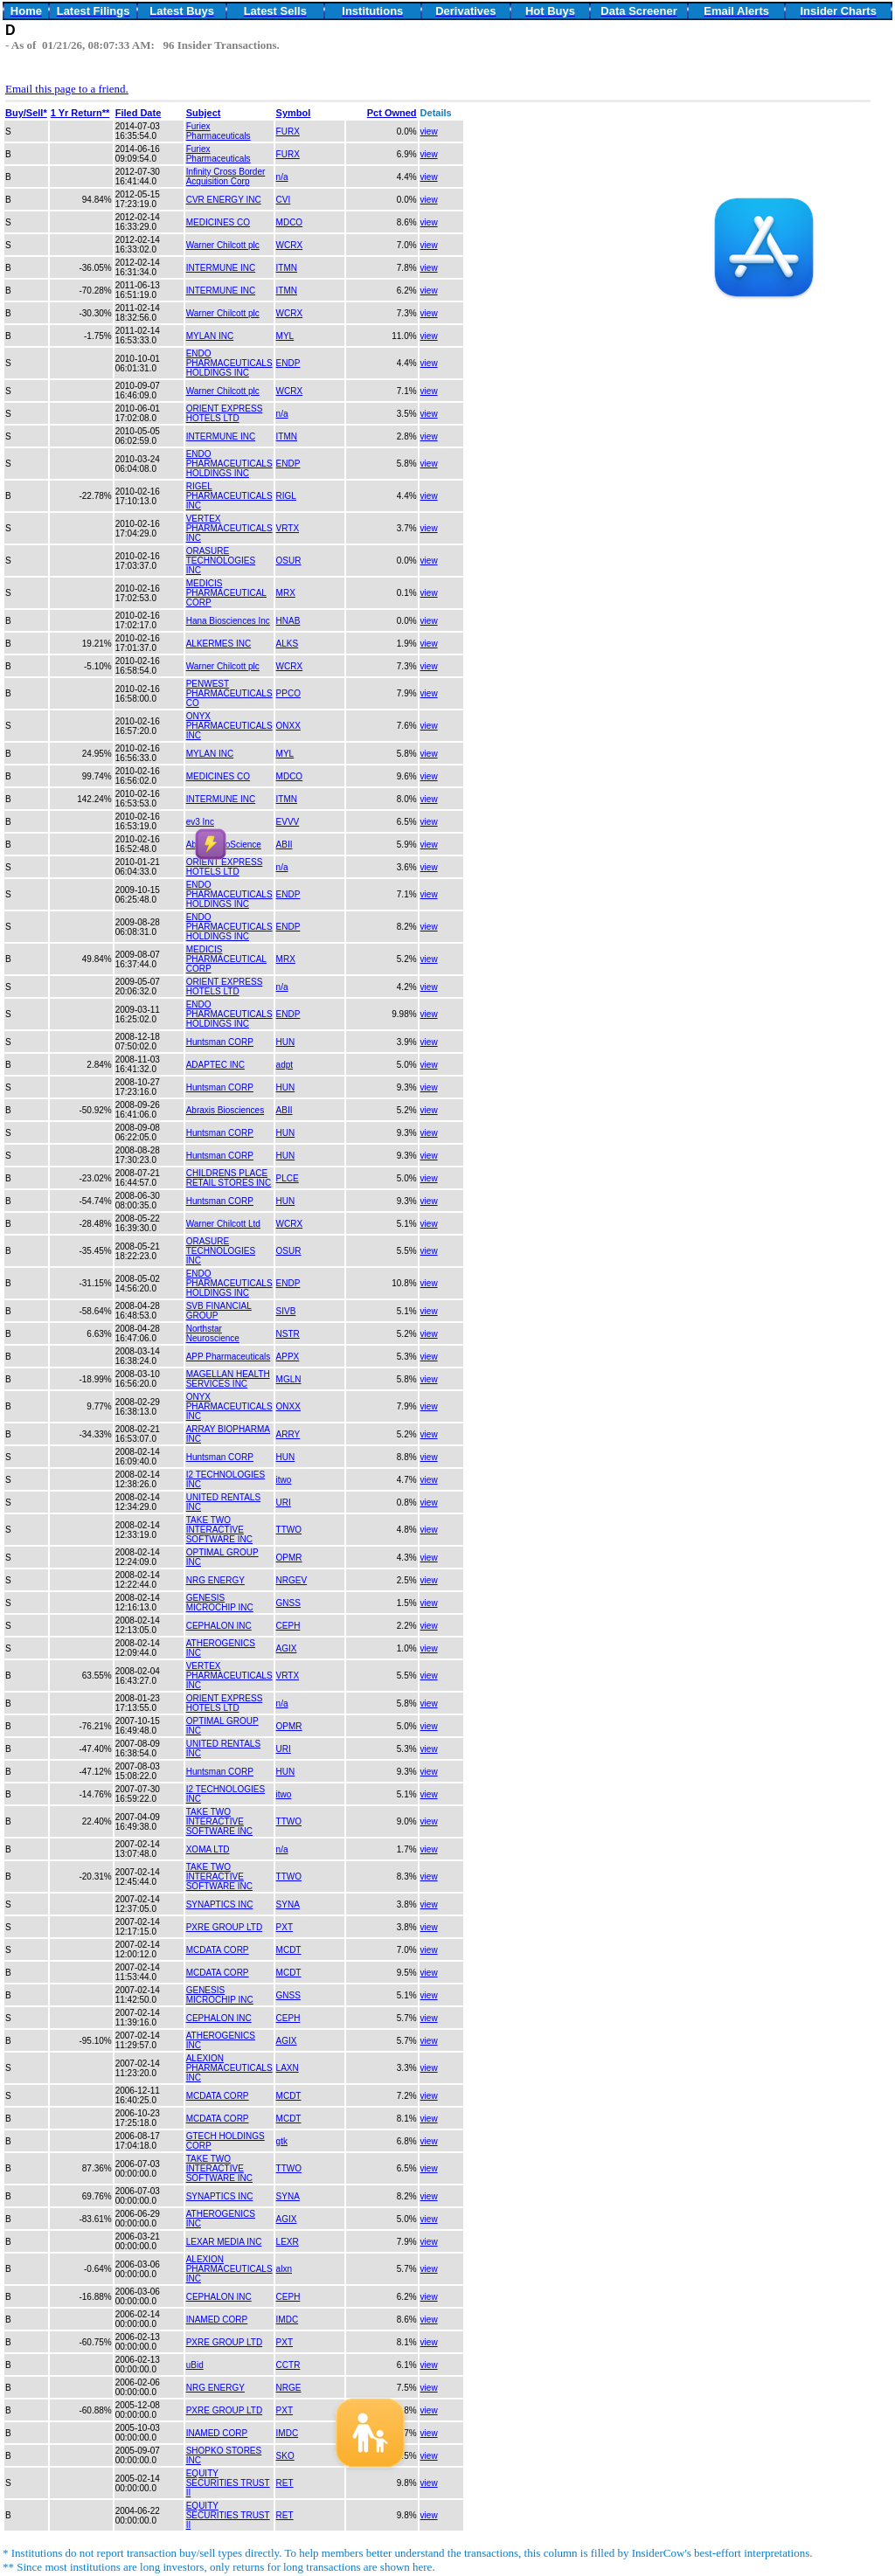 The height and width of the screenshot is (2576, 895). Describe the element at coordinates (370, 2434) in the screenshot. I see `access parental controls settings` at that location.